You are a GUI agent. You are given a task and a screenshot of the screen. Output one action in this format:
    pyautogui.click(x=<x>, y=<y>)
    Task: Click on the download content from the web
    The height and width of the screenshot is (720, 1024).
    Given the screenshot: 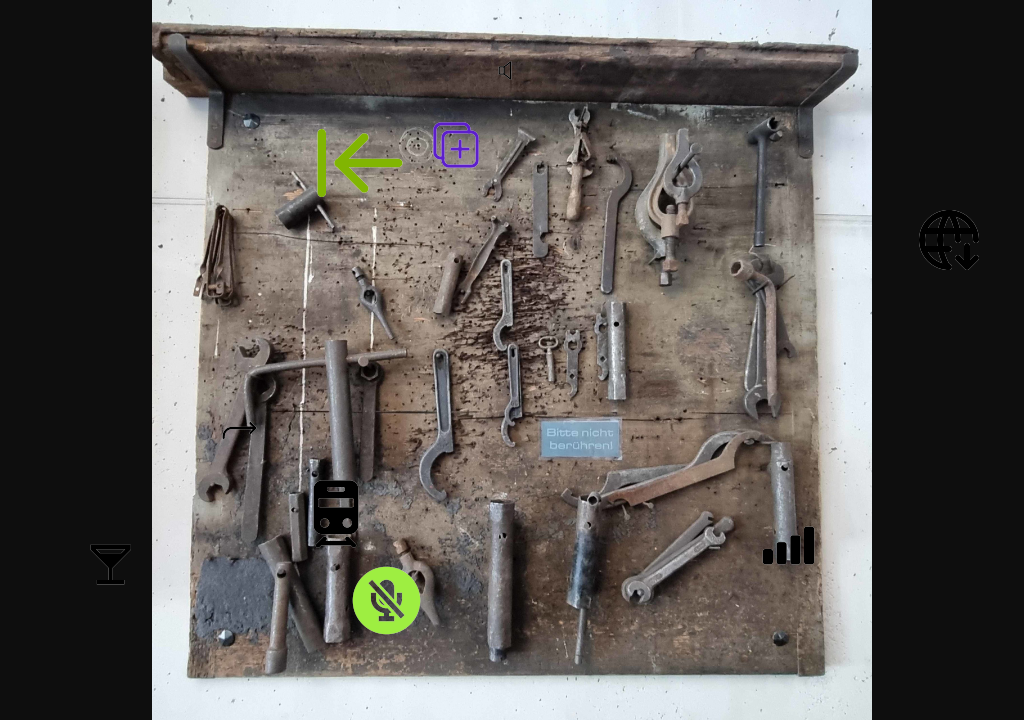 What is the action you would take?
    pyautogui.click(x=949, y=240)
    